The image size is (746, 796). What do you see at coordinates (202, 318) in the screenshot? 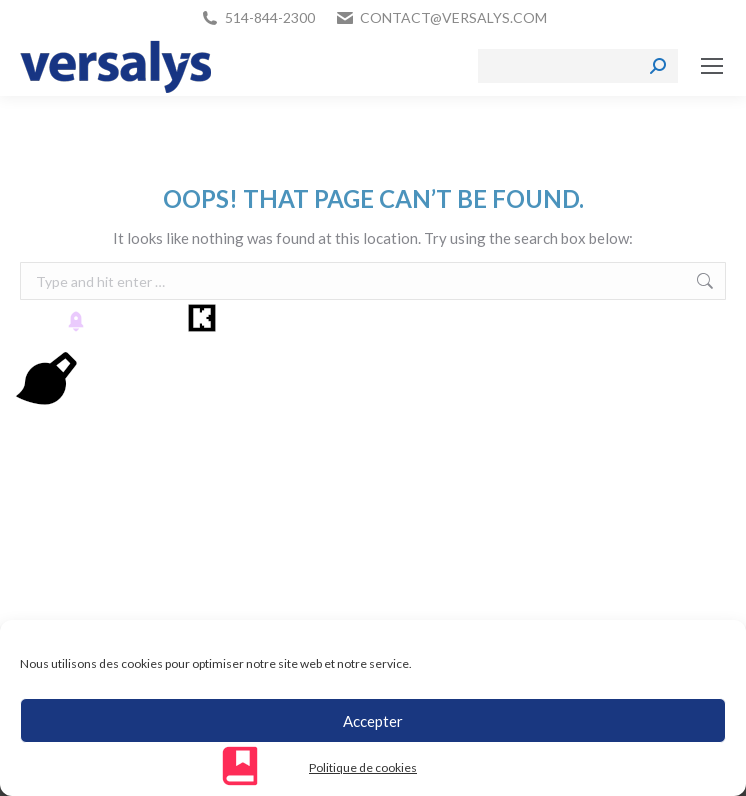
I see `open the Kick streaming platform` at bounding box center [202, 318].